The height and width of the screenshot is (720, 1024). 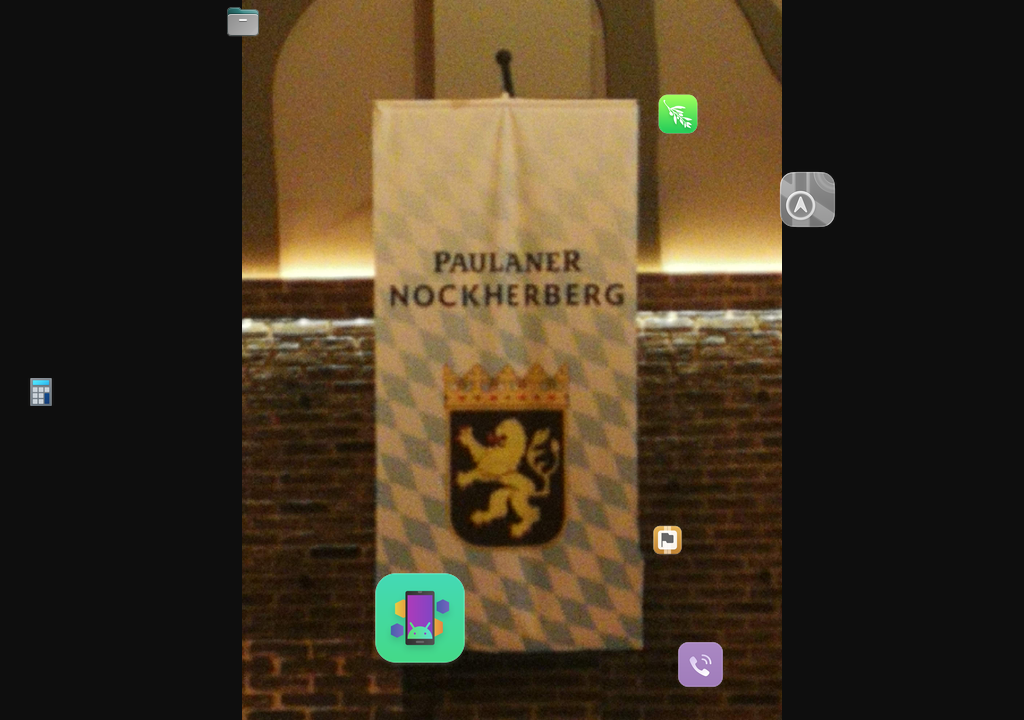 I want to click on open olive video editor, so click(x=678, y=114).